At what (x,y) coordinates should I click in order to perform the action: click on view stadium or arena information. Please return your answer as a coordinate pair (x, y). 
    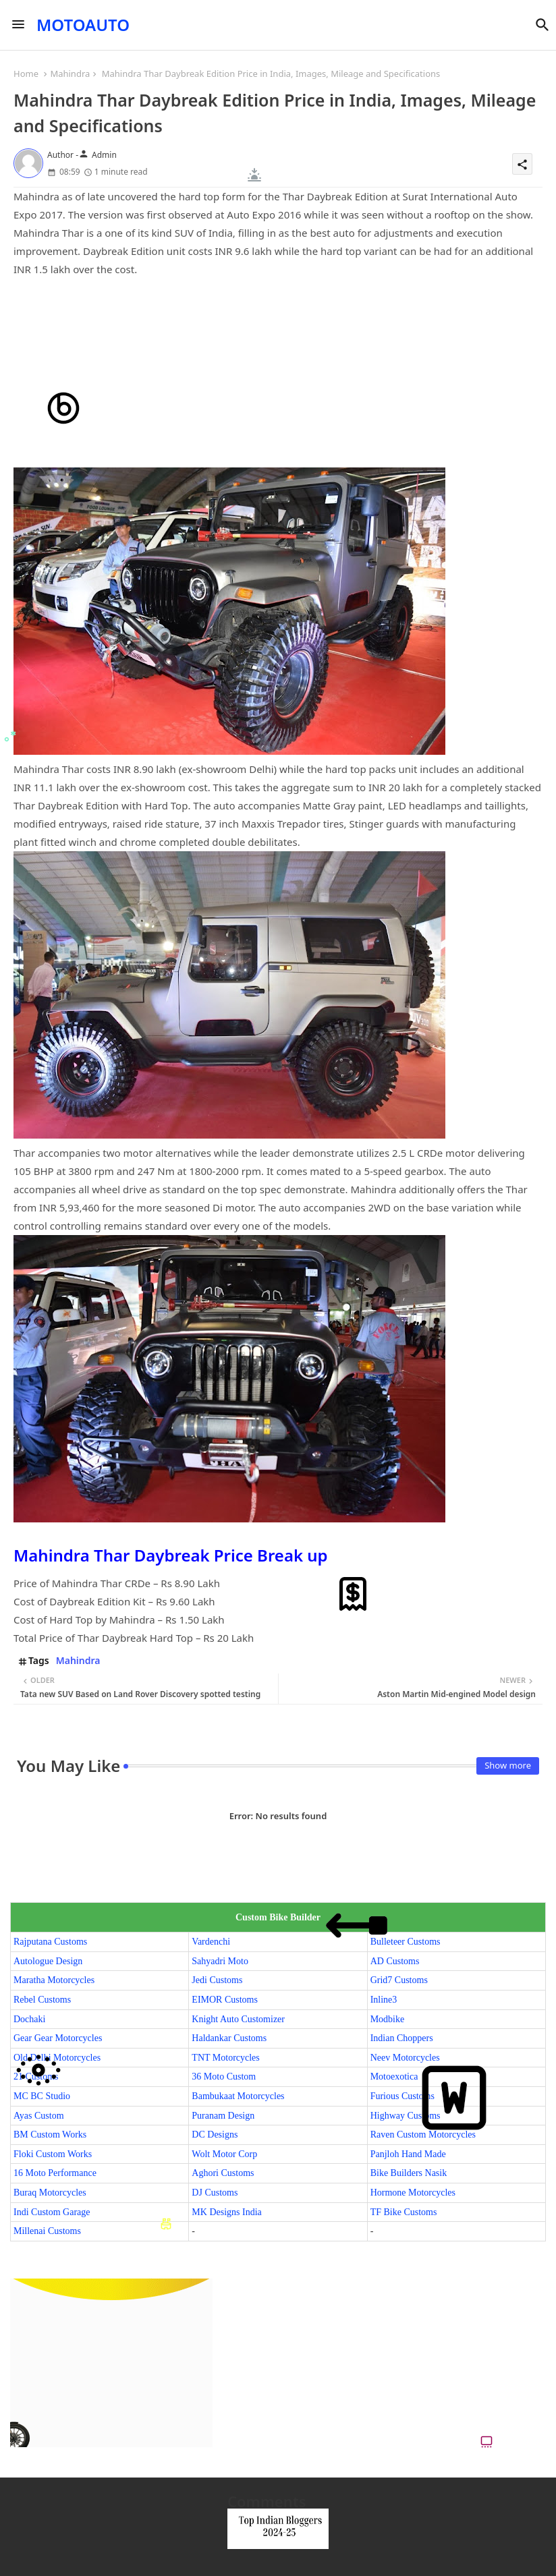
    Looking at the image, I should click on (166, 2224).